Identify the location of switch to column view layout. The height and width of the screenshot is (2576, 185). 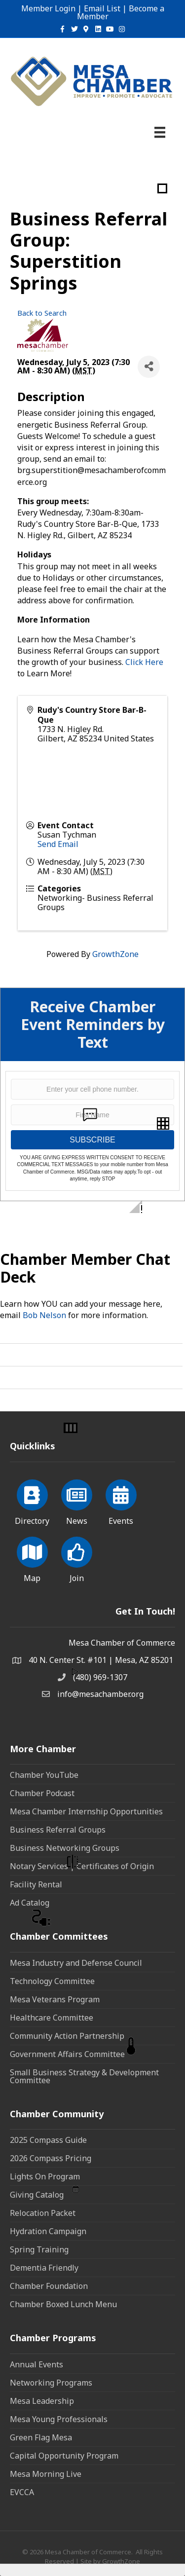
(70, 1428).